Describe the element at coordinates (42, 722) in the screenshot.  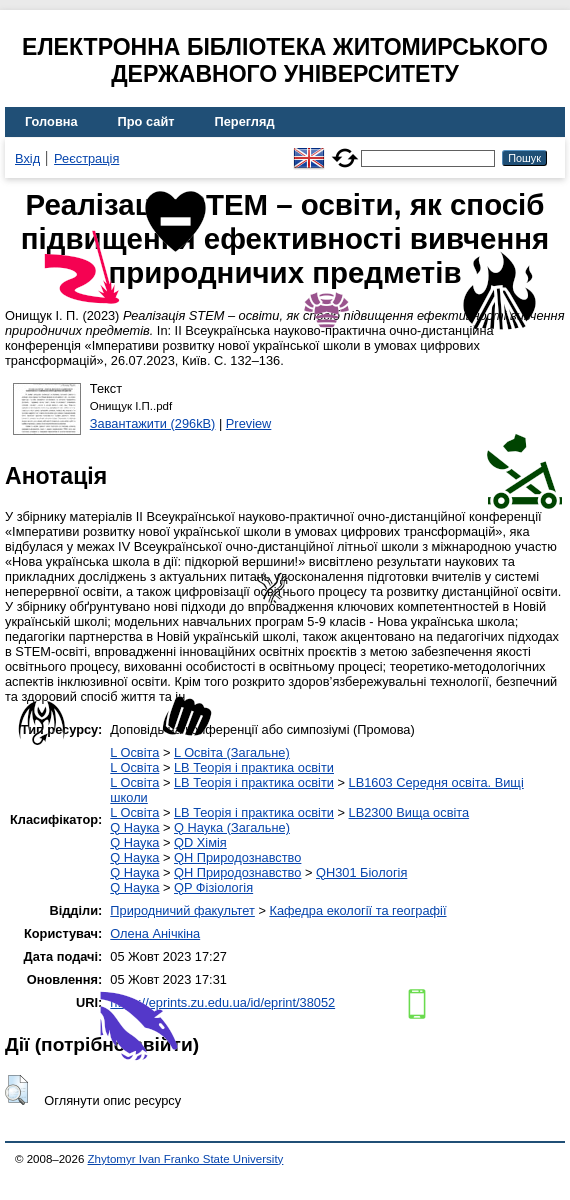
I see `represents a villain or enemy character in a game` at that location.